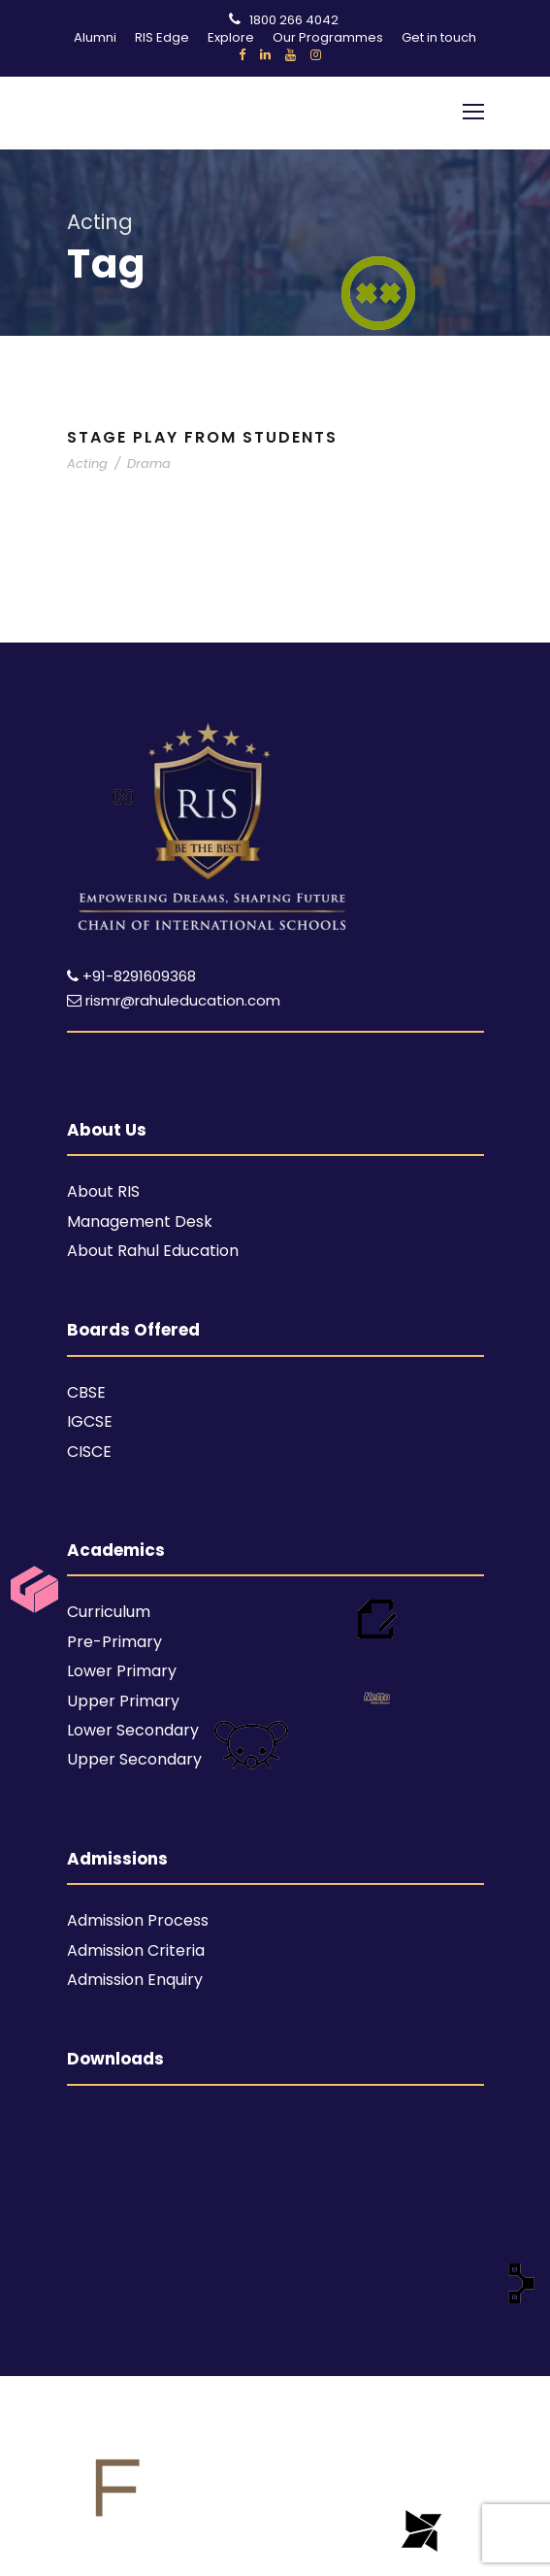 This screenshot has width=550, height=2576. Describe the element at coordinates (378, 293) in the screenshot. I see `facepunch studios logo` at that location.